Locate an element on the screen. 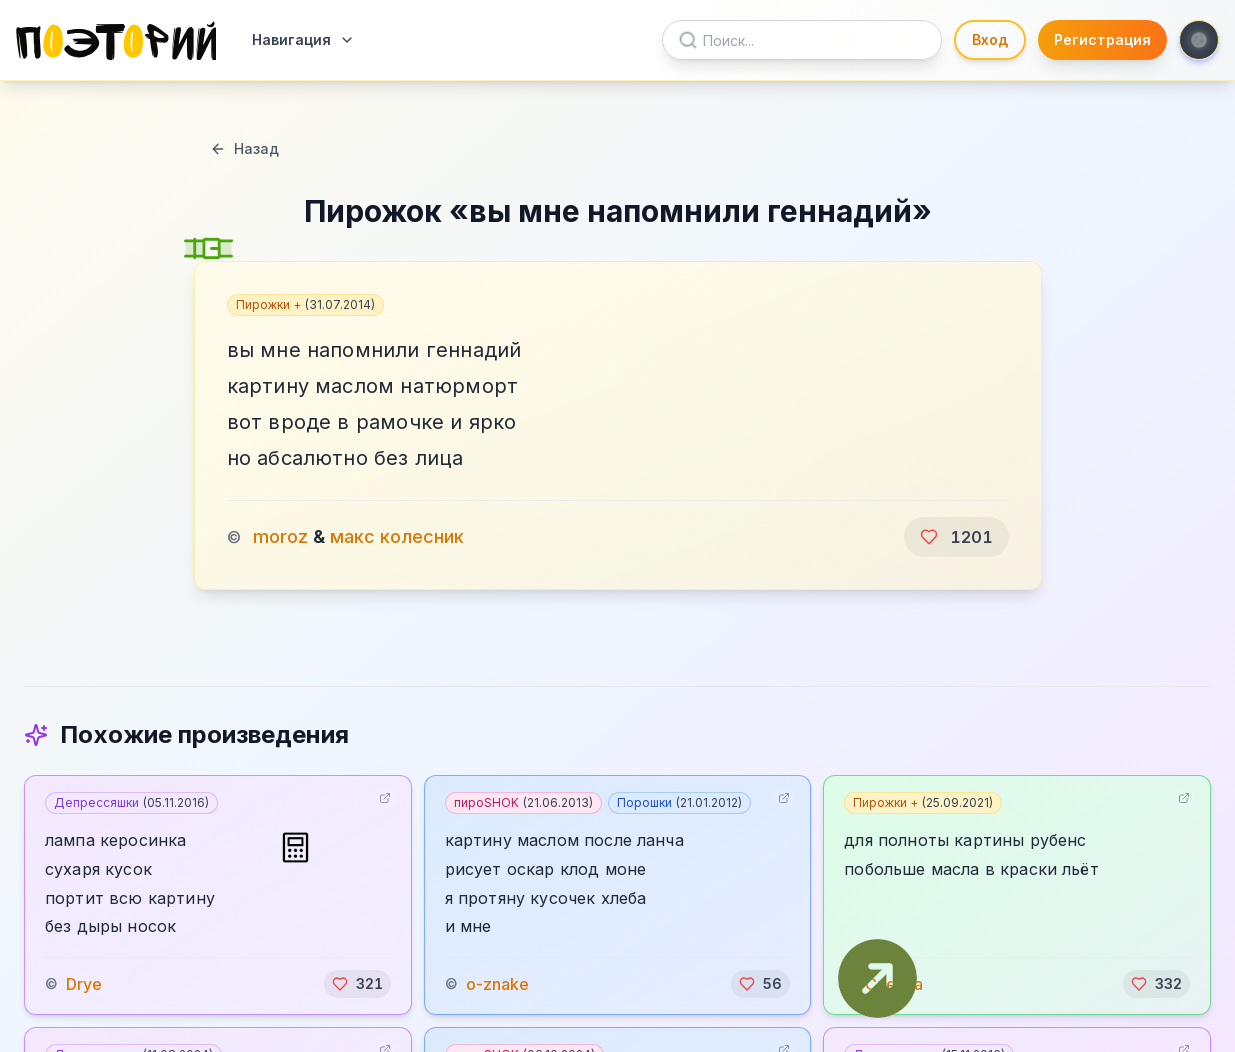 The image size is (1235, 1052). access clothing or accessory settings is located at coordinates (208, 248).